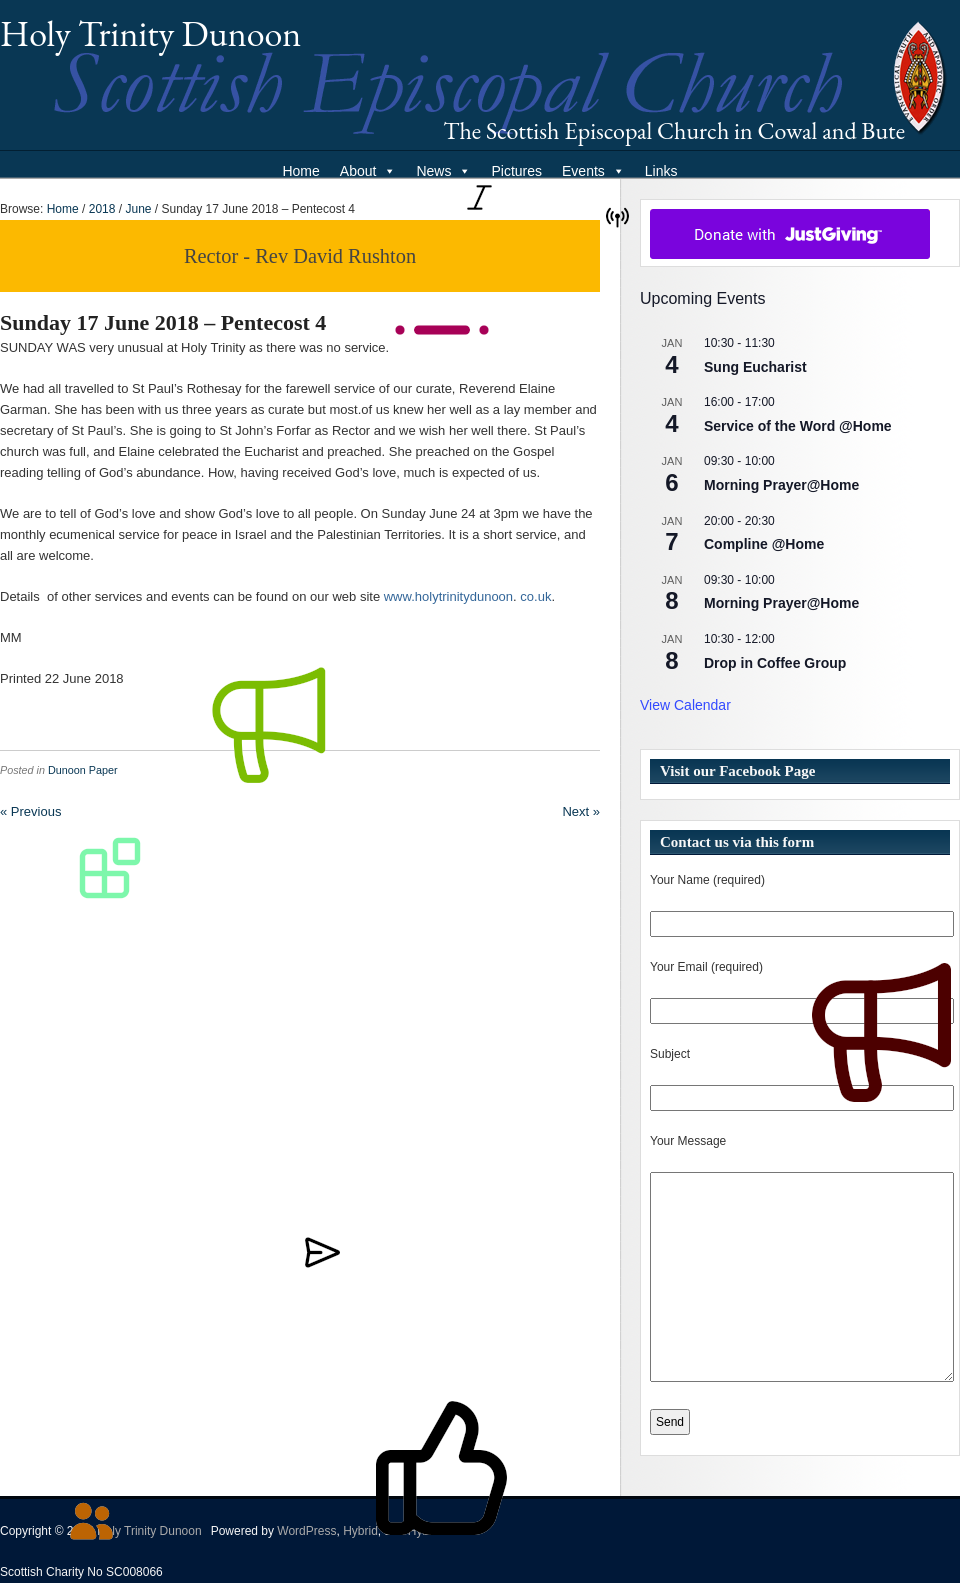 This screenshot has width=960, height=1583. What do you see at coordinates (479, 197) in the screenshot?
I see `apply italic formatting to selected text` at bounding box center [479, 197].